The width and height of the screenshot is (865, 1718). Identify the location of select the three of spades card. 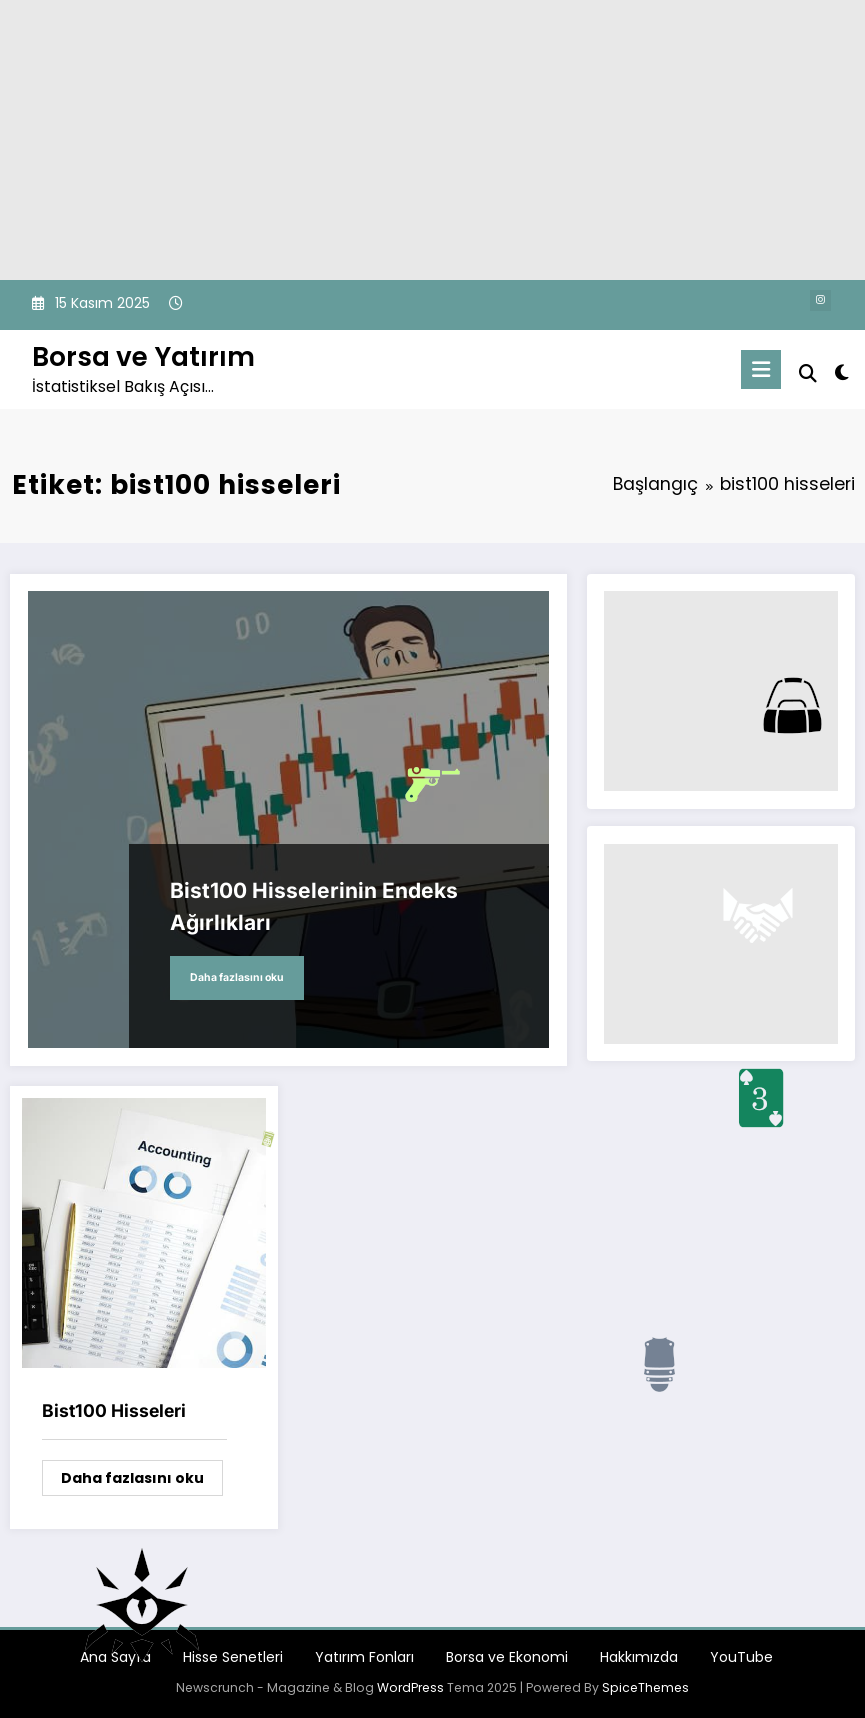
(761, 1098).